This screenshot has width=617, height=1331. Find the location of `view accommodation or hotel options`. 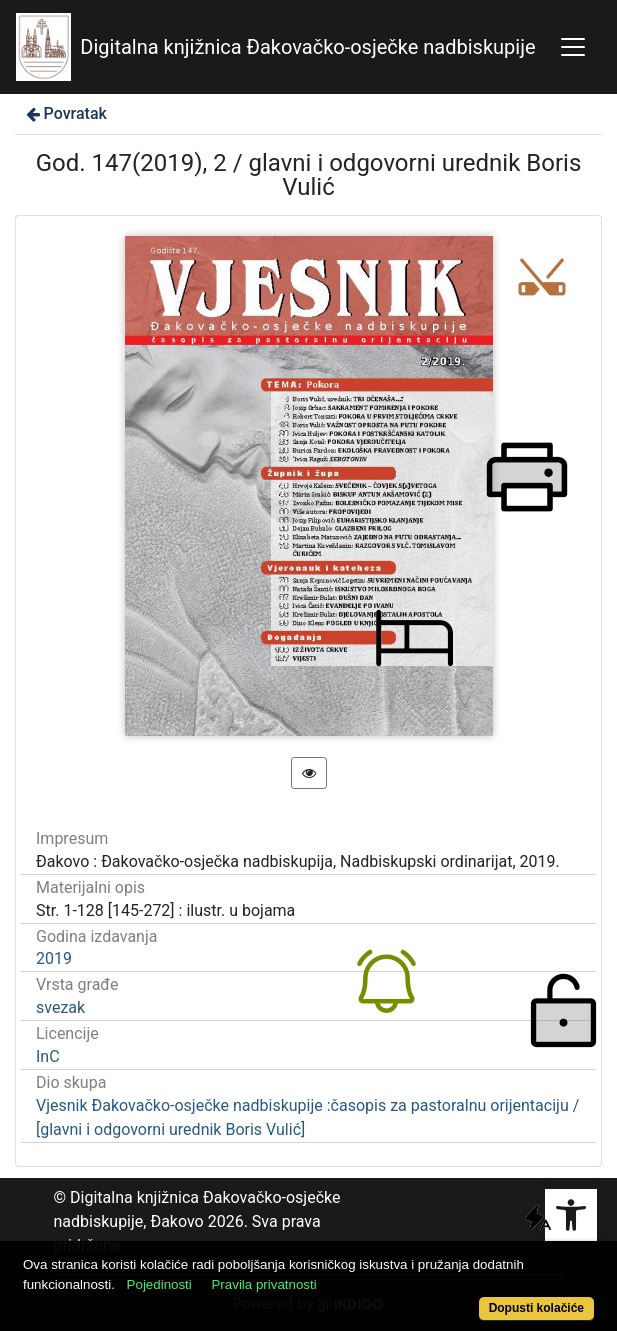

view accommodation or hotel options is located at coordinates (412, 638).